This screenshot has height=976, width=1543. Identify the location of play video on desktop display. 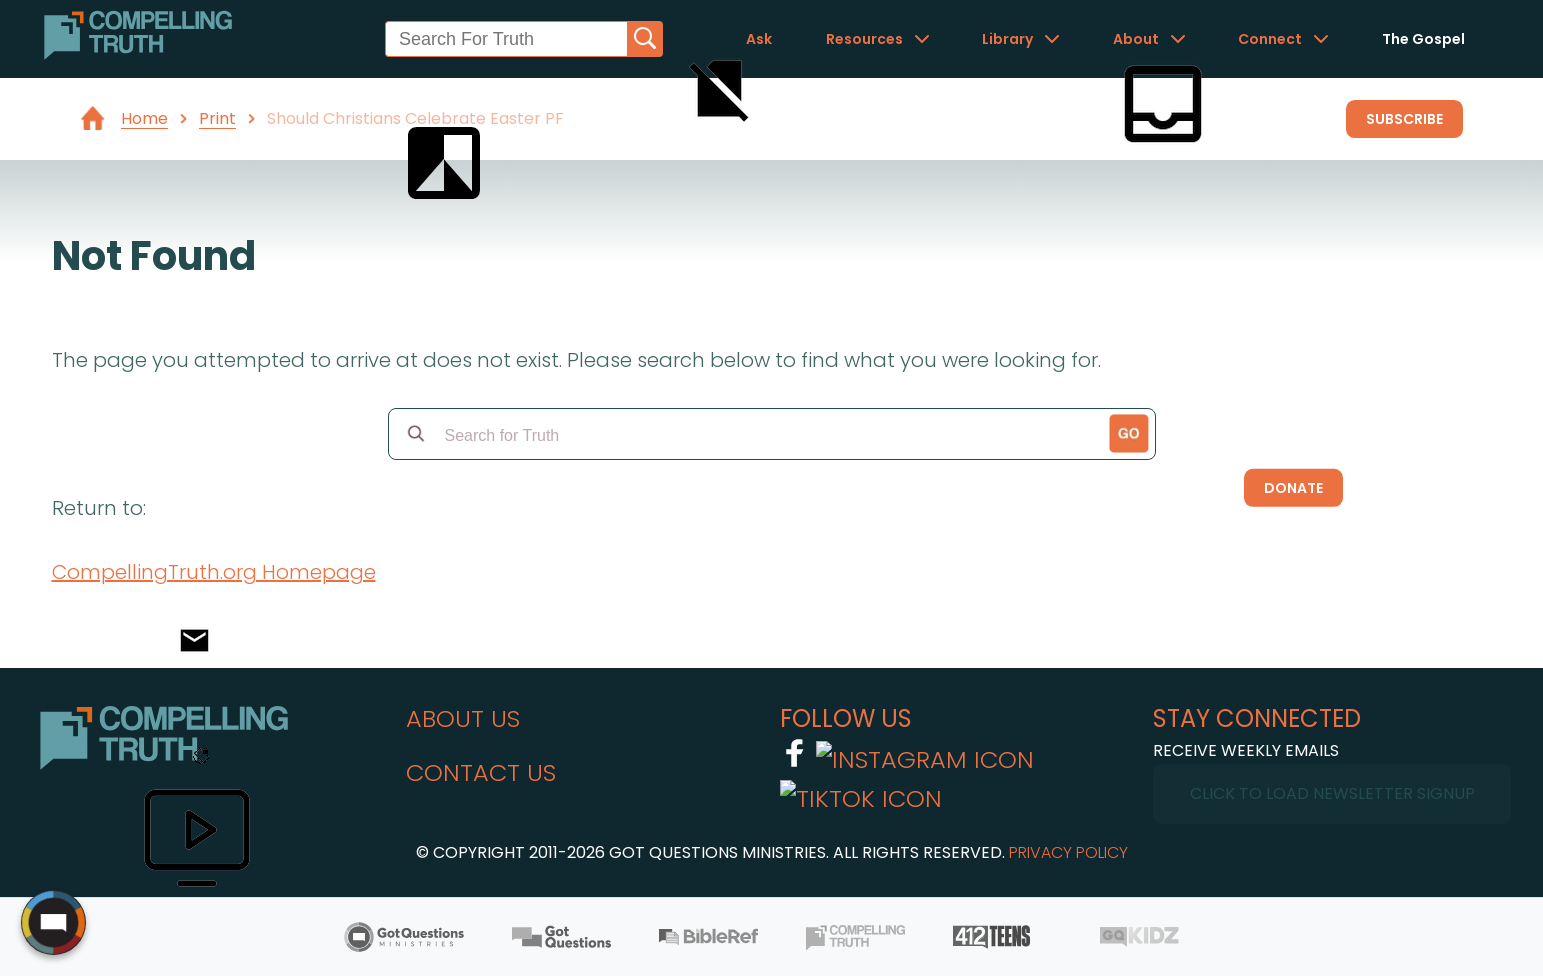
(197, 834).